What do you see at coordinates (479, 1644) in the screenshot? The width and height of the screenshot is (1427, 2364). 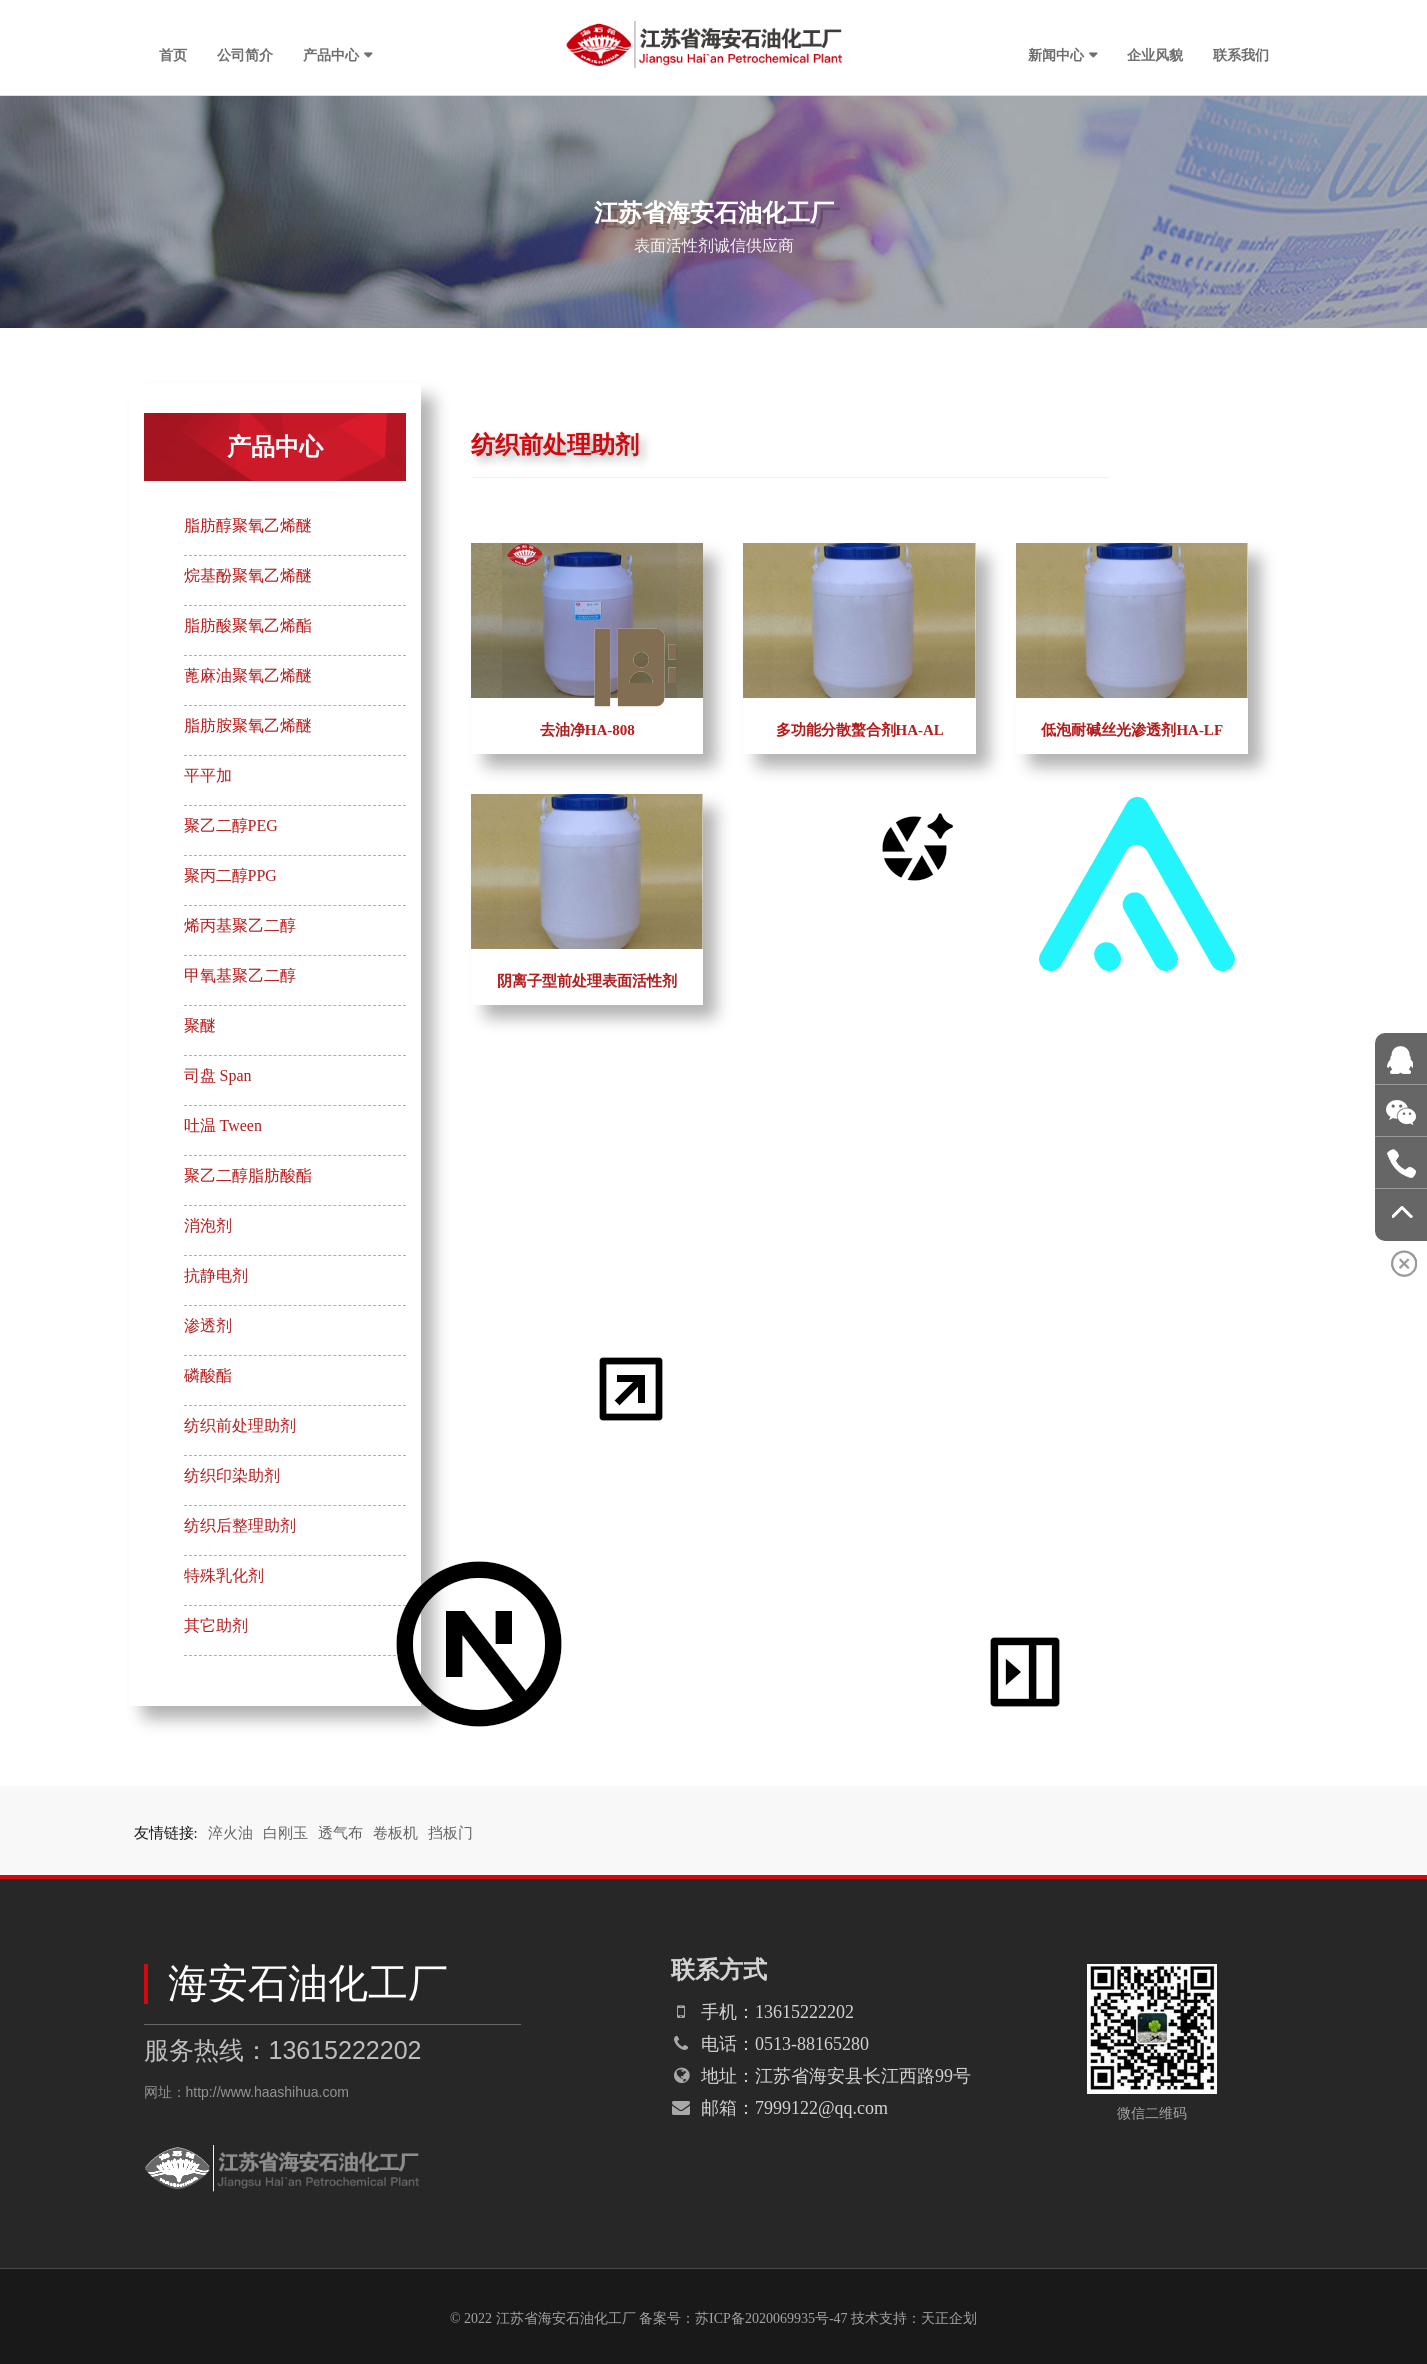 I see `Next.js framework logo` at bounding box center [479, 1644].